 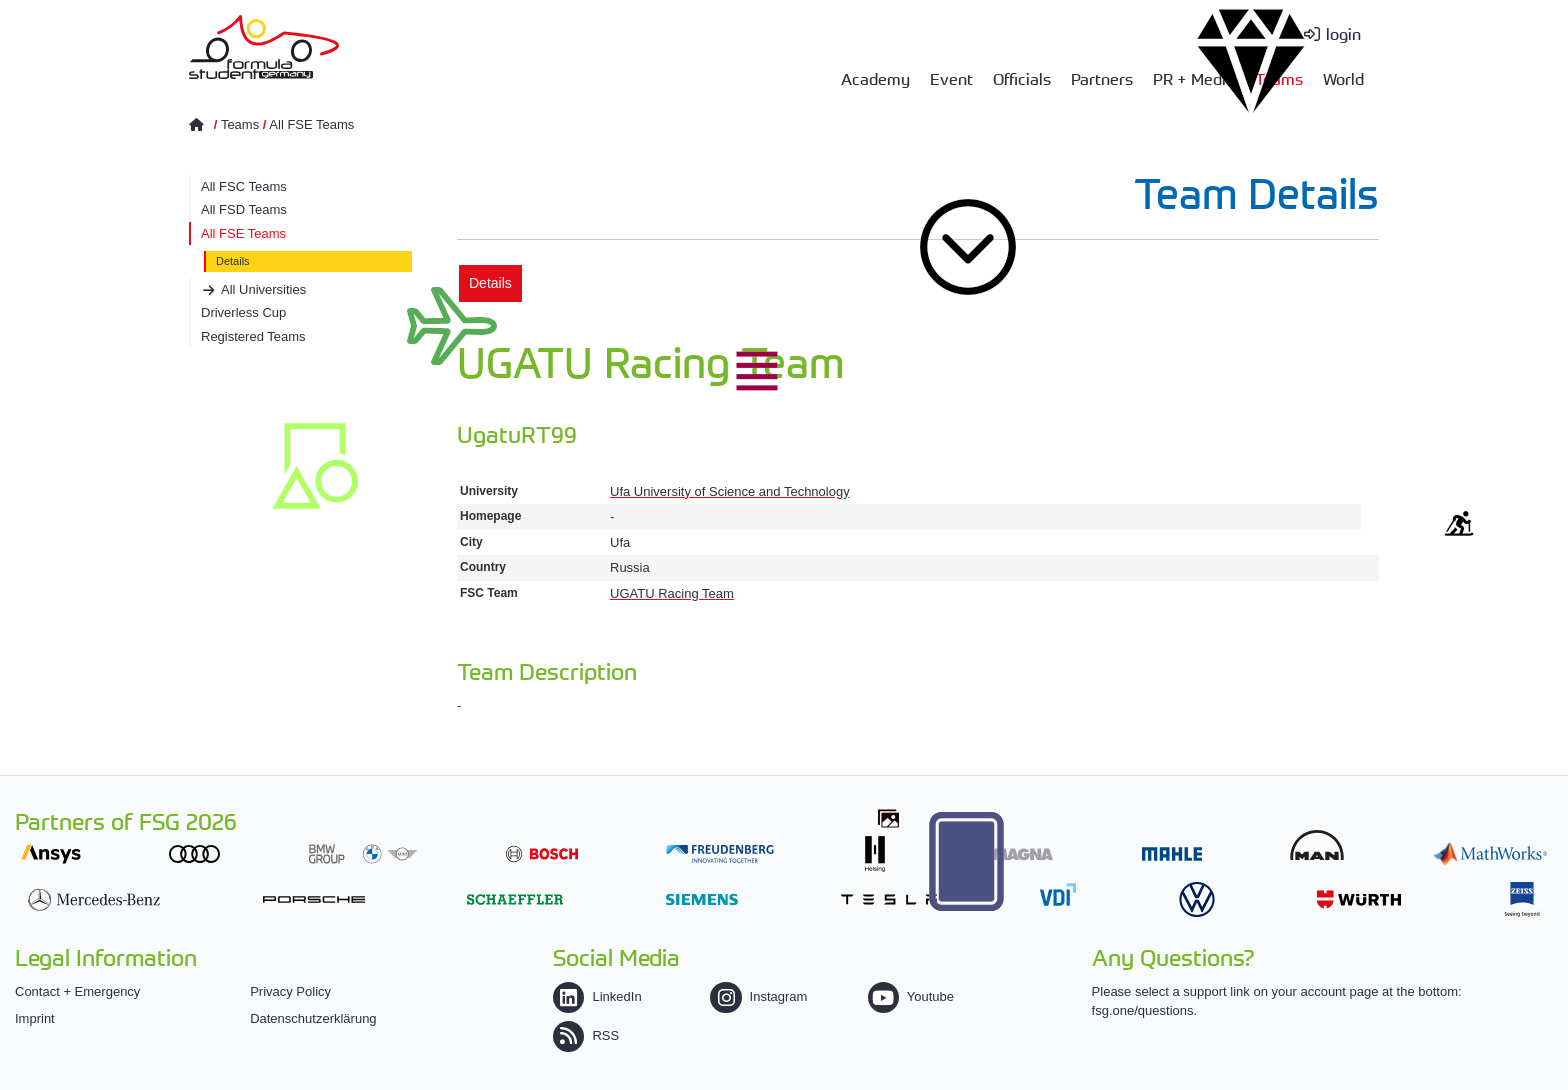 What do you see at coordinates (888, 818) in the screenshot?
I see `view photo gallery` at bounding box center [888, 818].